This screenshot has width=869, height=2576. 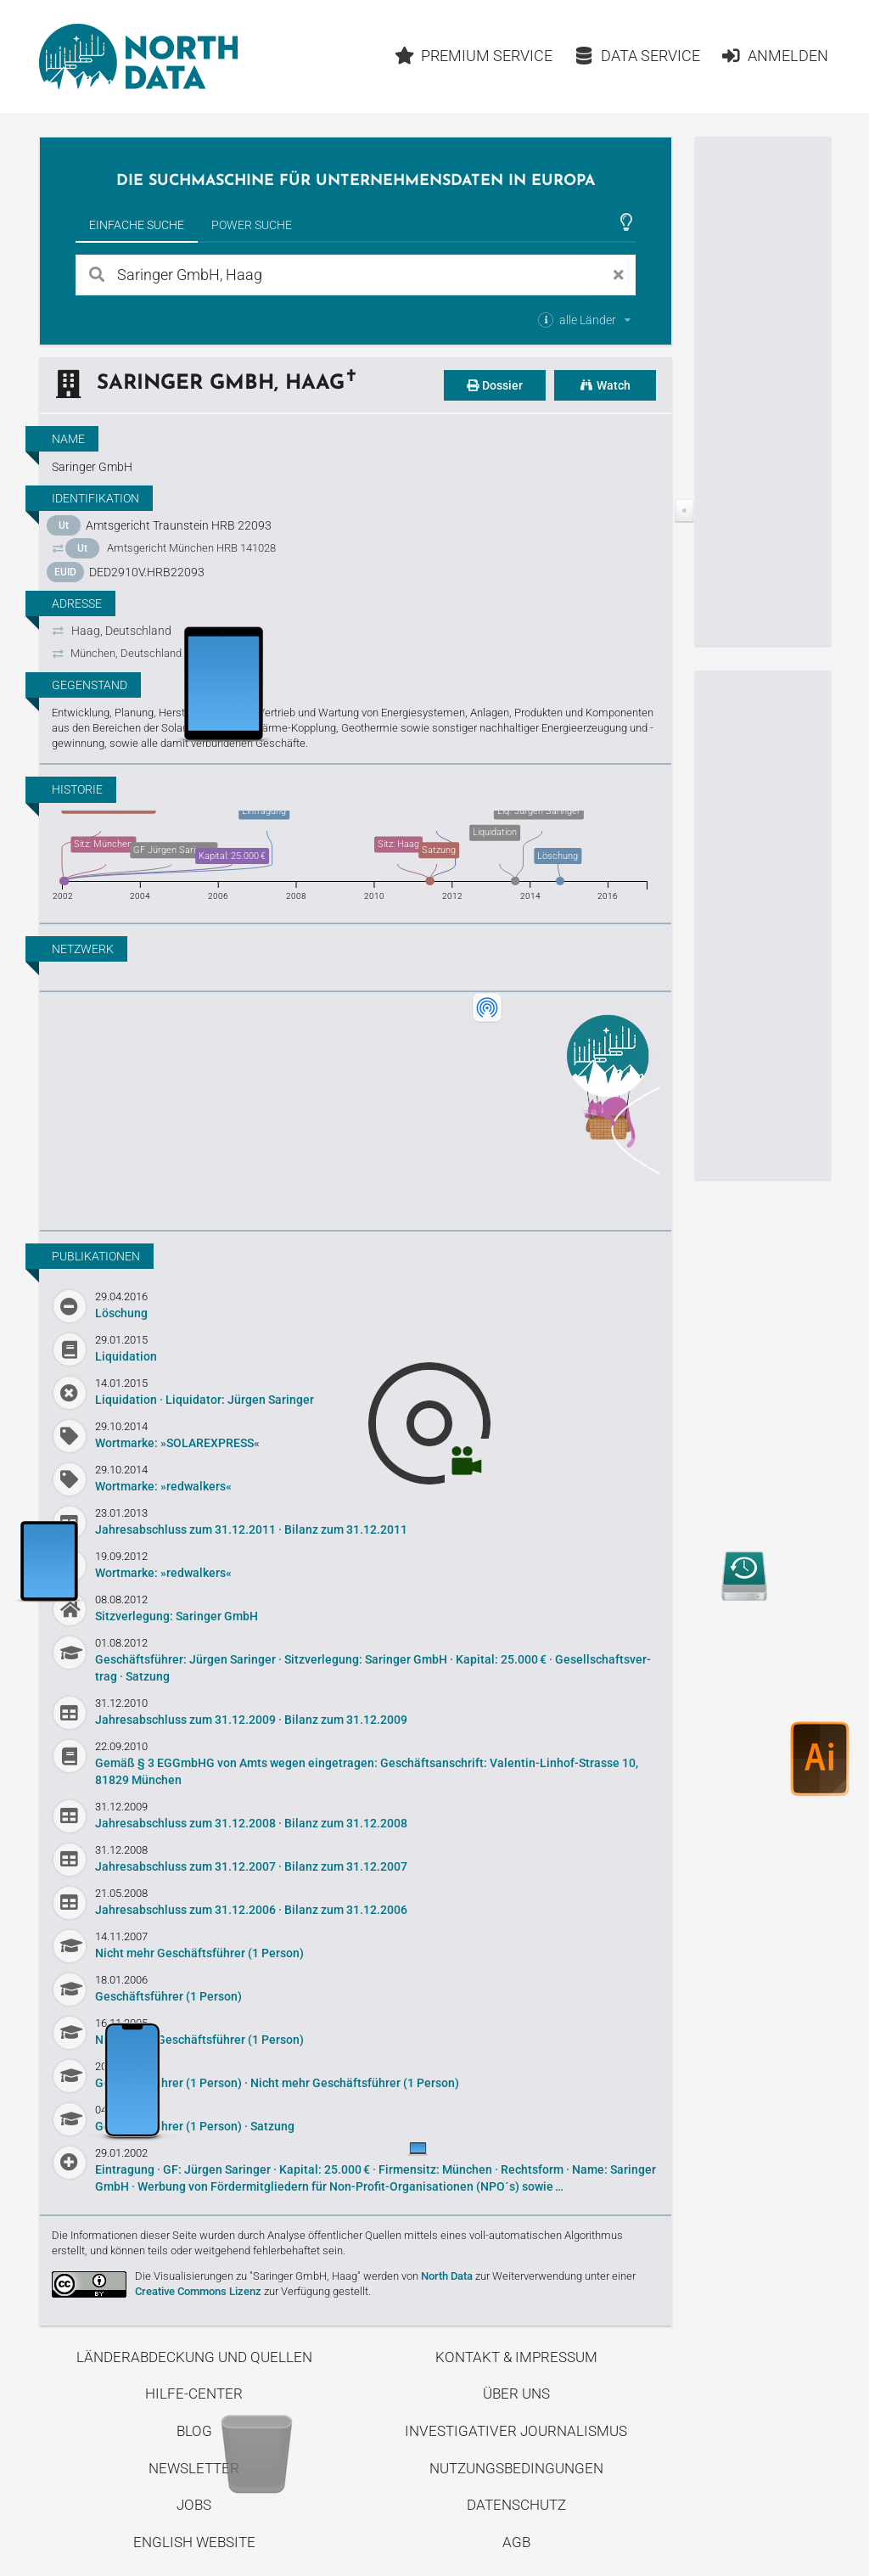 What do you see at coordinates (429, 1423) in the screenshot?
I see `indicates video disc or DVD media` at bounding box center [429, 1423].